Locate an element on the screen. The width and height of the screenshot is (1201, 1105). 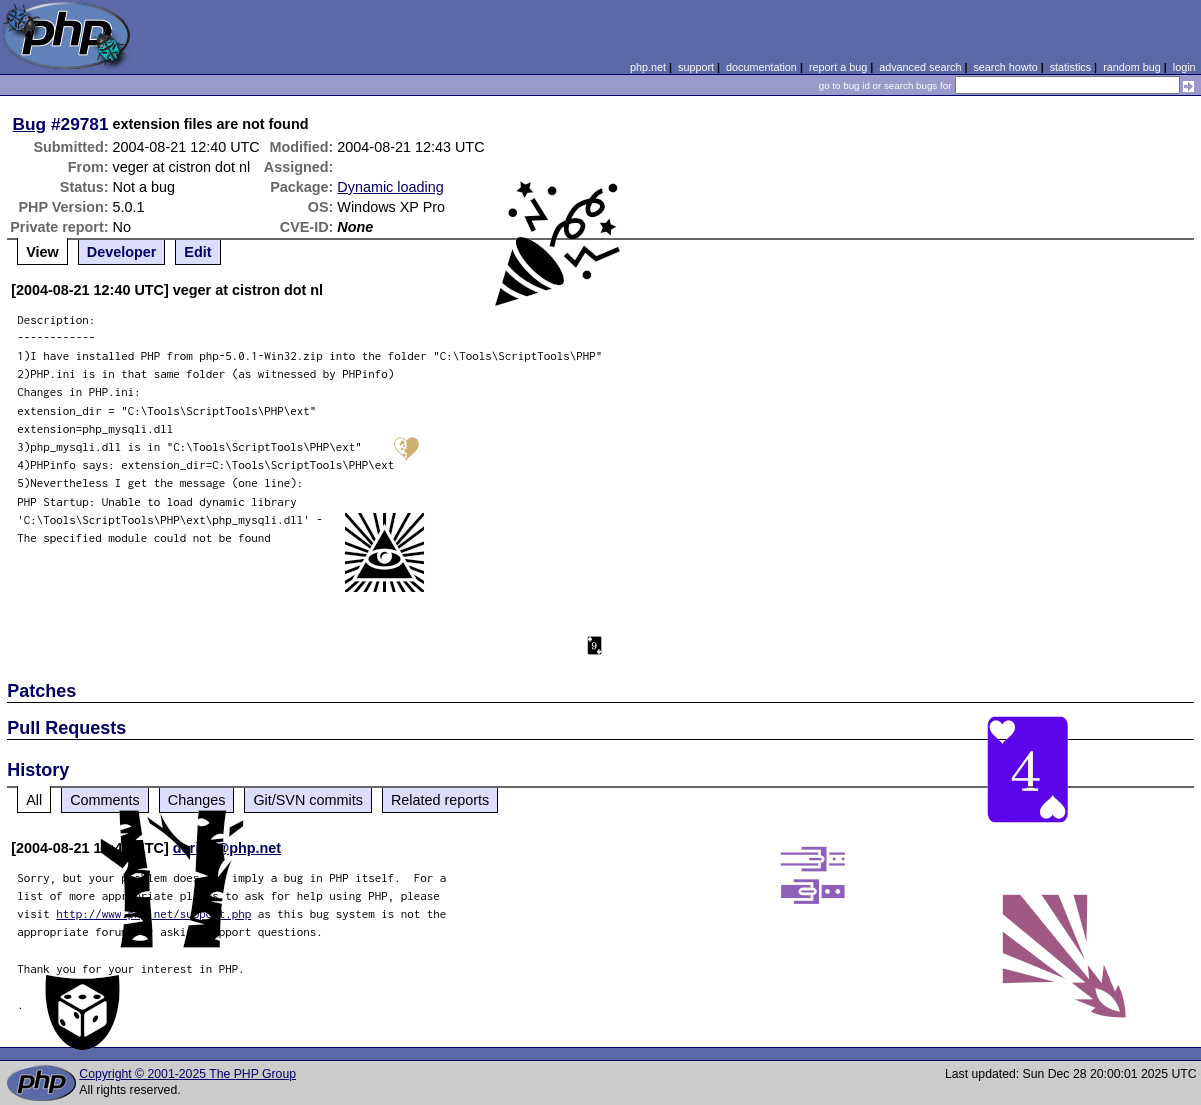
access forest or nature-themed game area is located at coordinates (172, 879).